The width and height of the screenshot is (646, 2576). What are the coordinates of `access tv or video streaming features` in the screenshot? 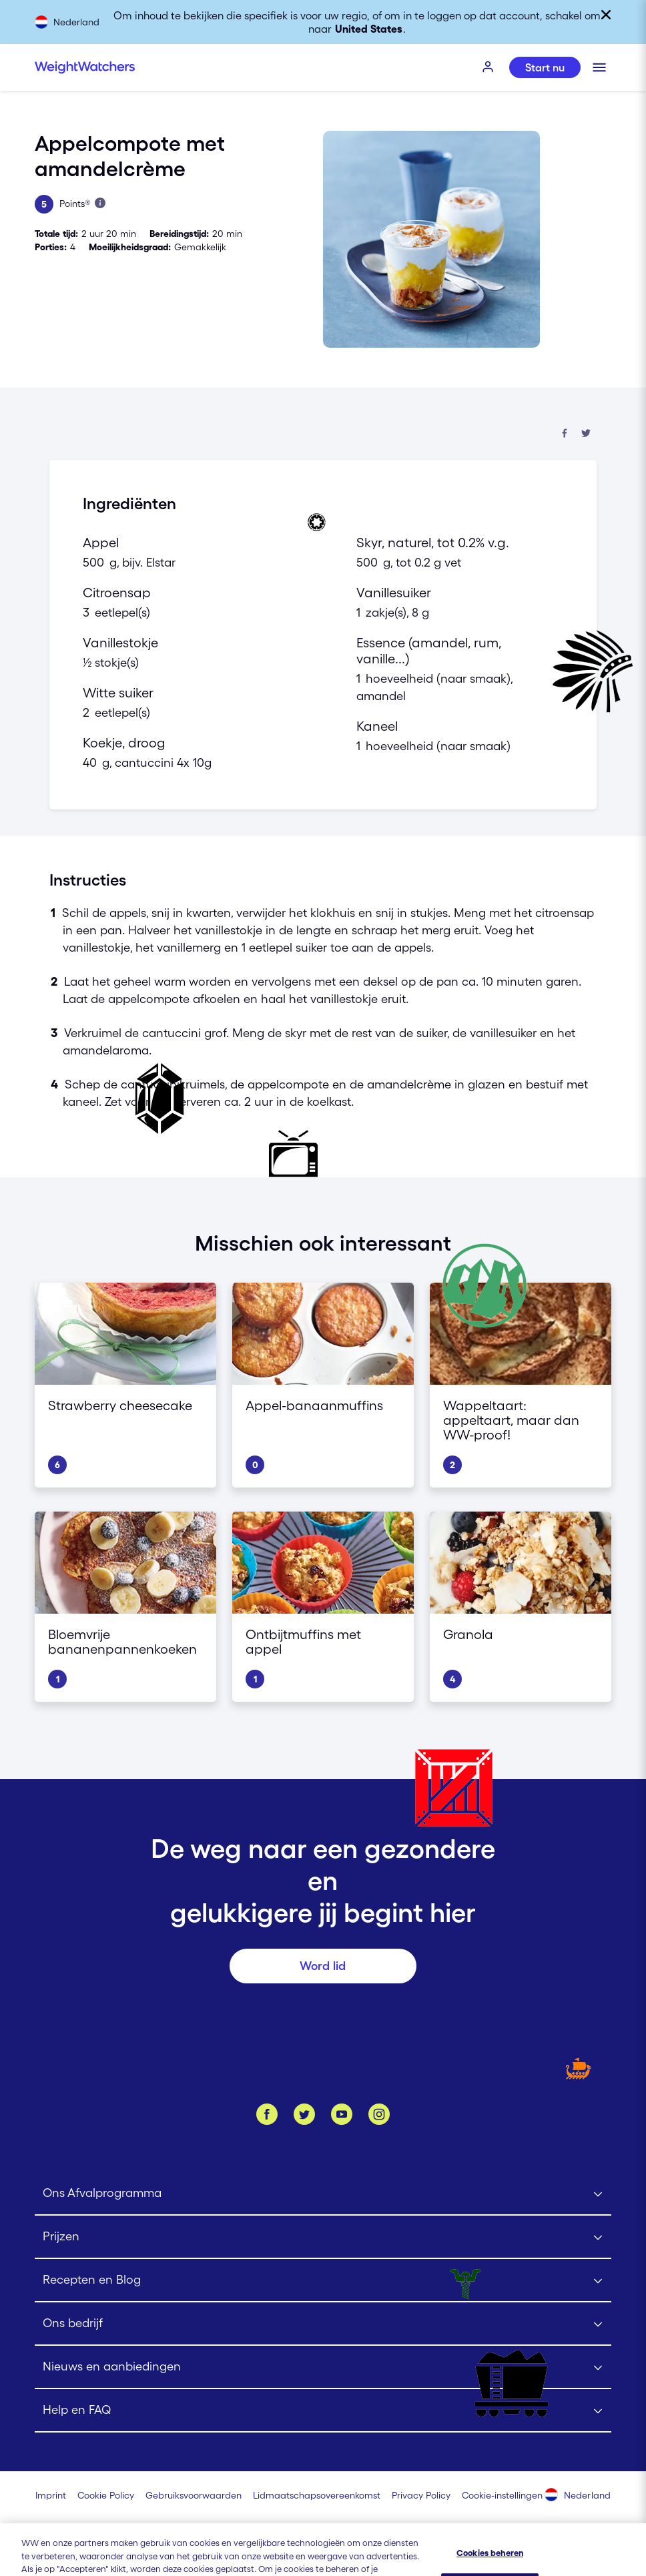 It's located at (293, 1153).